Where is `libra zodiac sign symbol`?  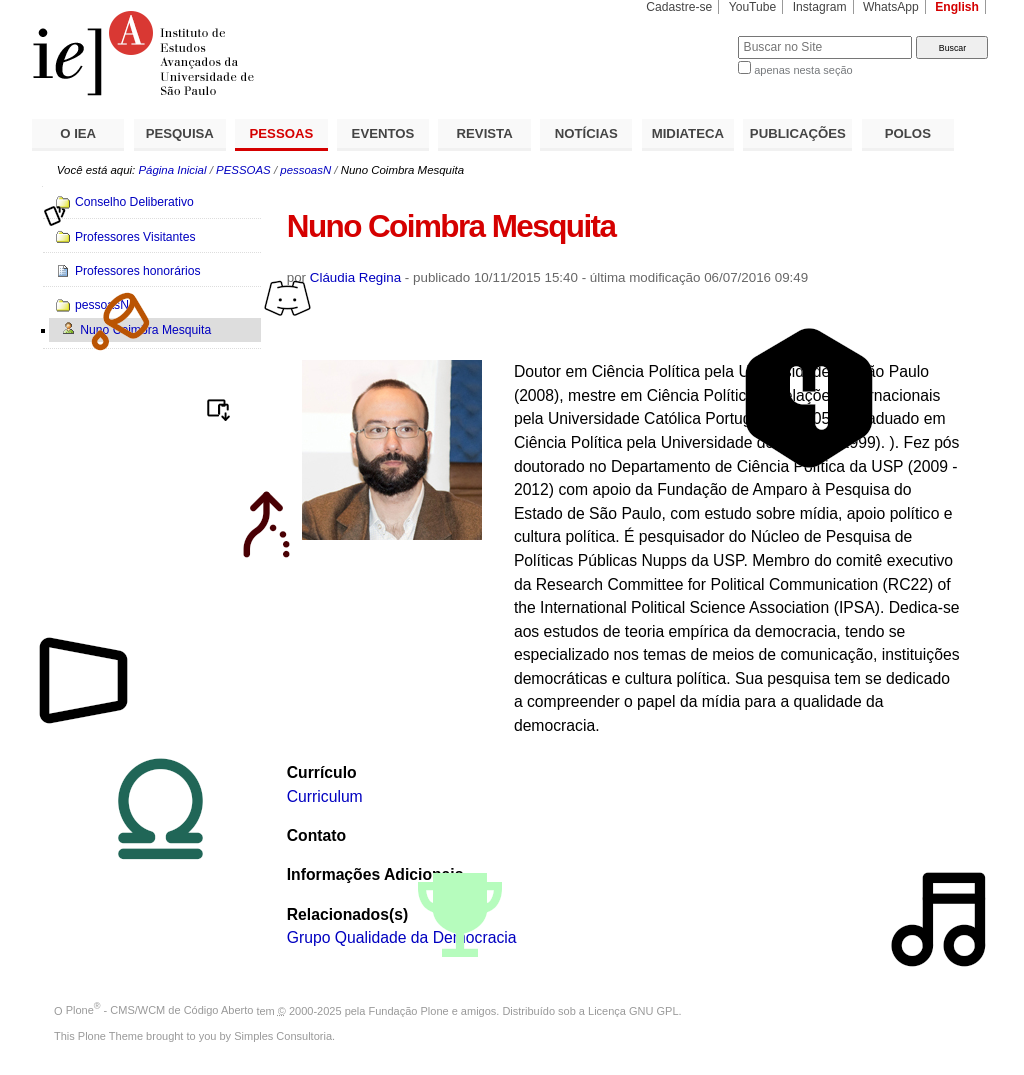 libra zodiac sign symbol is located at coordinates (160, 811).